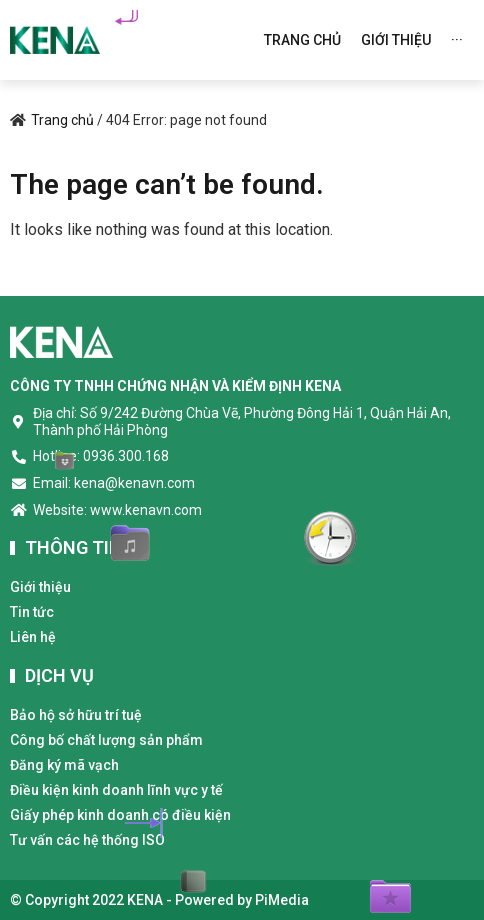 Image resolution: width=484 pixels, height=920 pixels. Describe the element at coordinates (144, 823) in the screenshot. I see `skip to the last item in a list or queue` at that location.